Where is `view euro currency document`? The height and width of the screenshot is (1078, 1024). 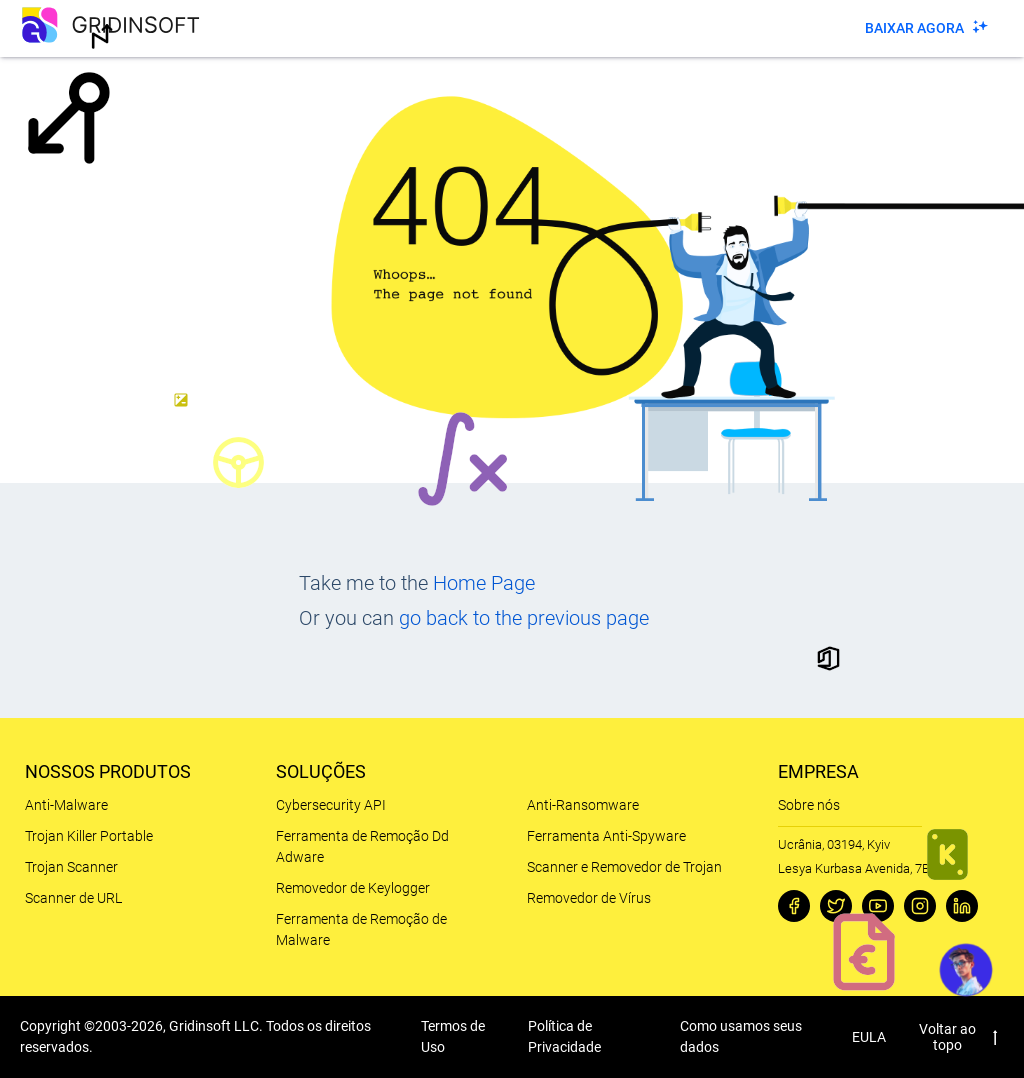
view euro currency document is located at coordinates (864, 952).